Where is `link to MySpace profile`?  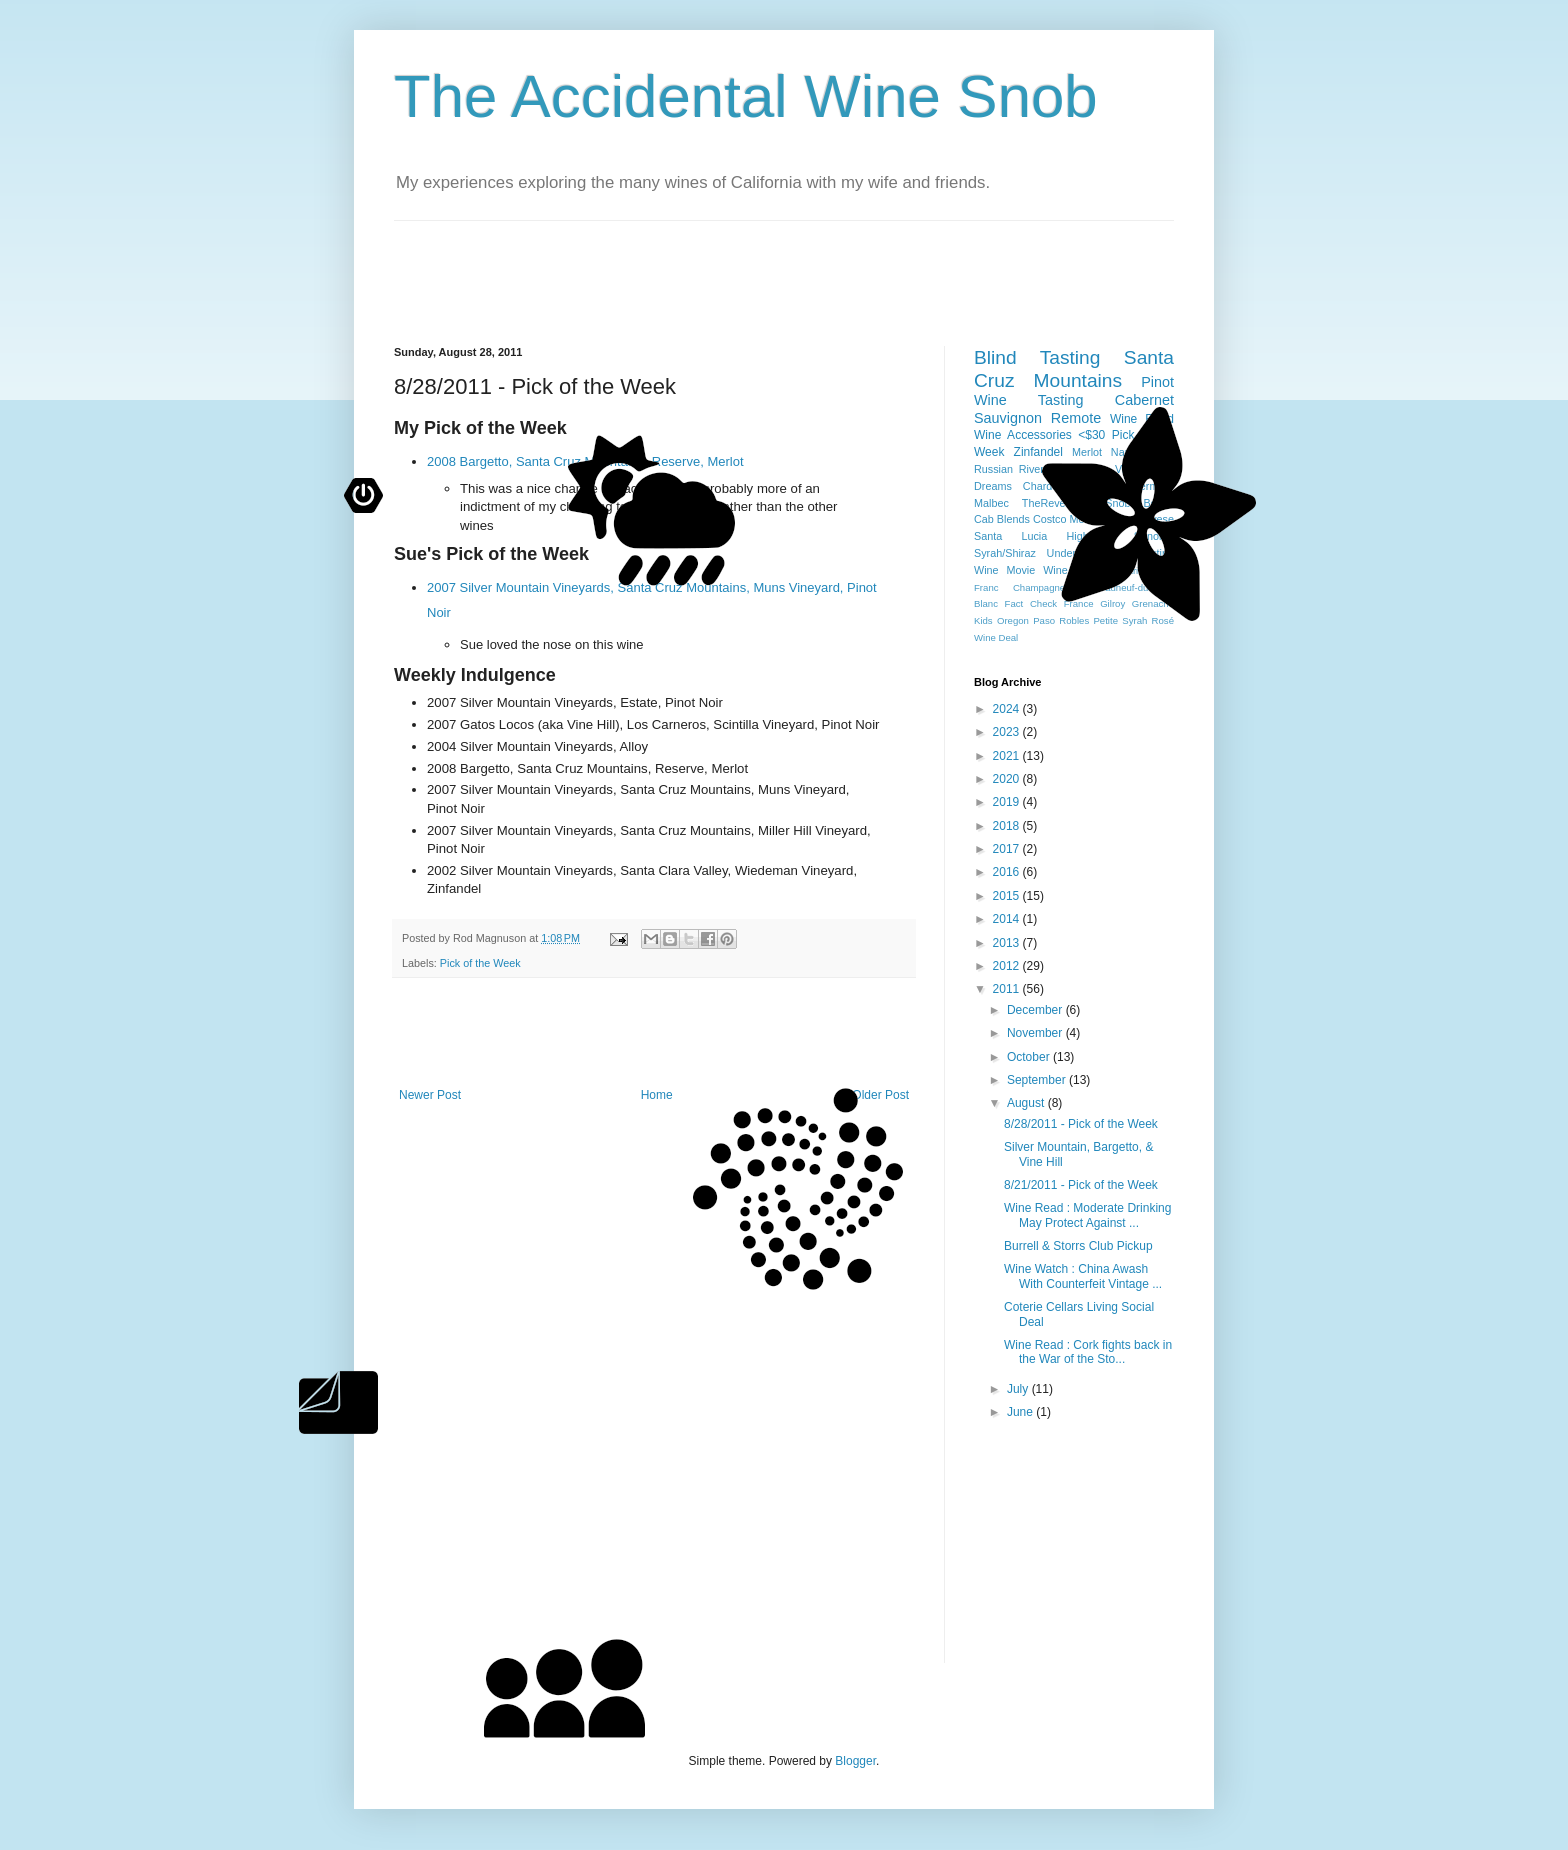
link to MySpace profile is located at coordinates (564, 1688).